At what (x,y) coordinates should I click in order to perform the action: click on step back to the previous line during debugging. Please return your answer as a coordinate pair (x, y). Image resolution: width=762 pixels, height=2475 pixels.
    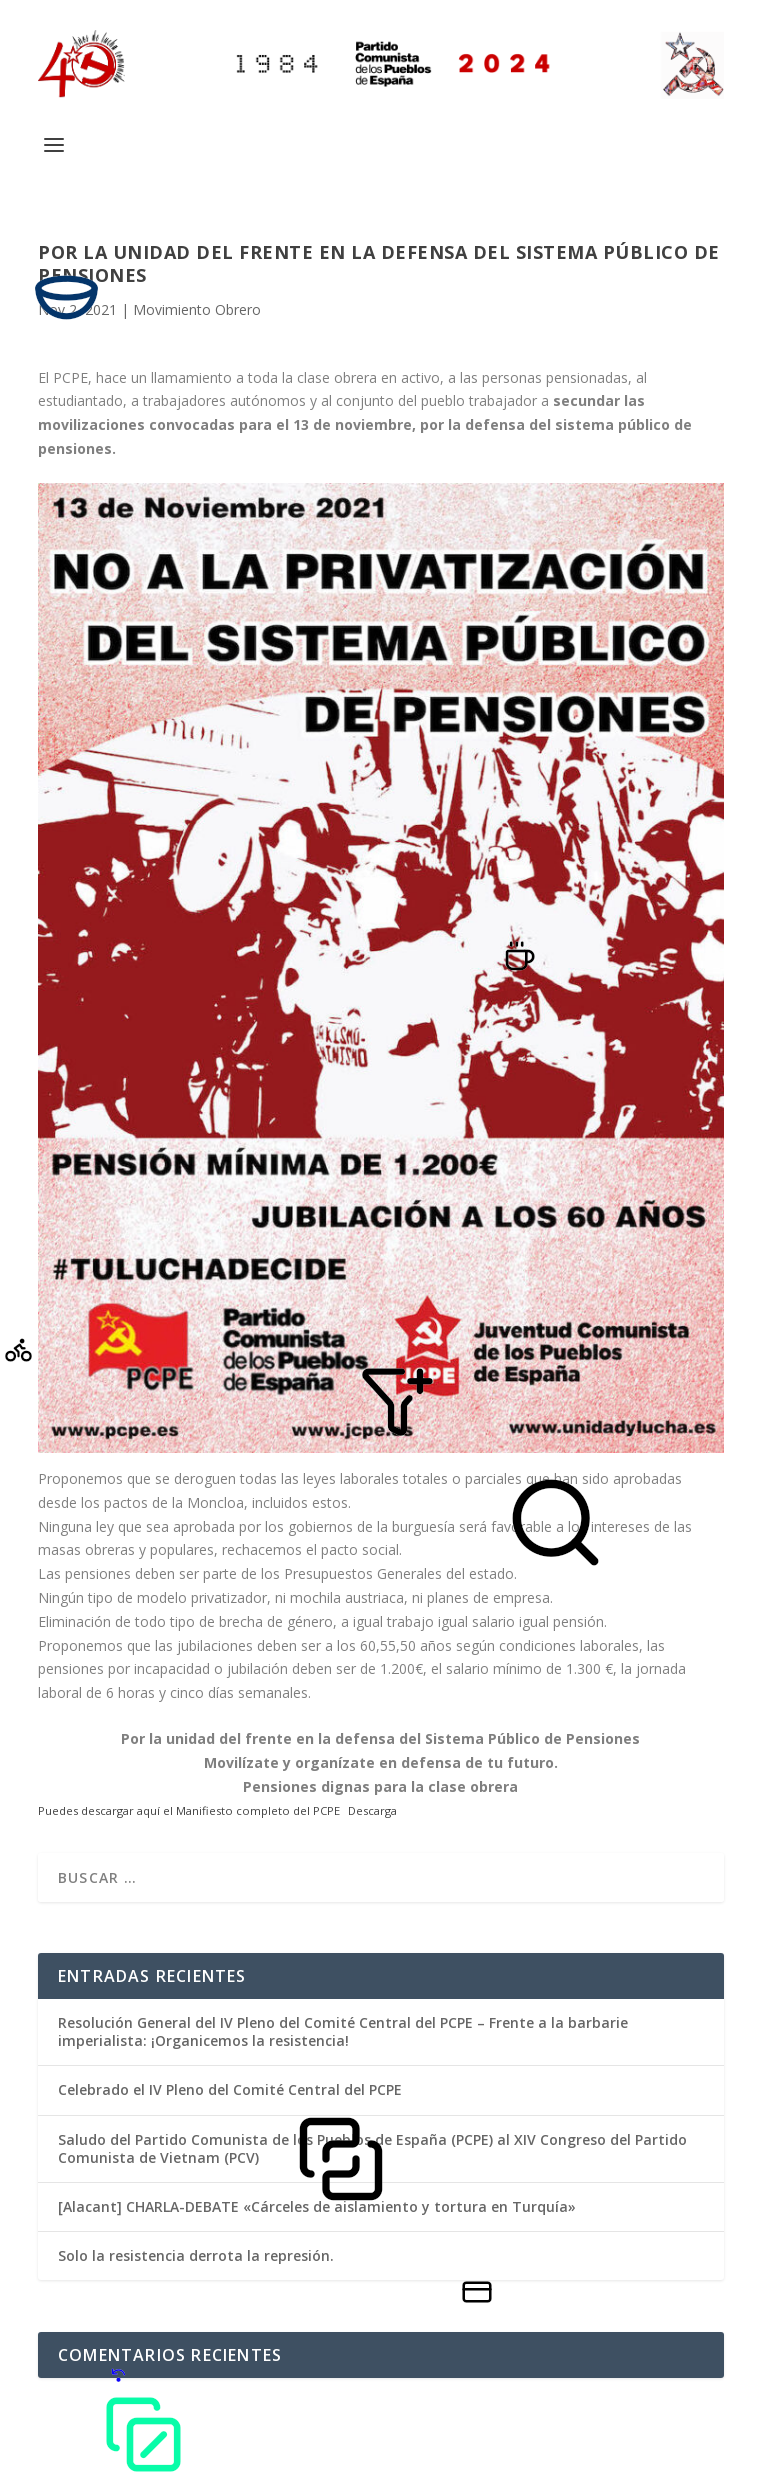
    Looking at the image, I should click on (118, 2375).